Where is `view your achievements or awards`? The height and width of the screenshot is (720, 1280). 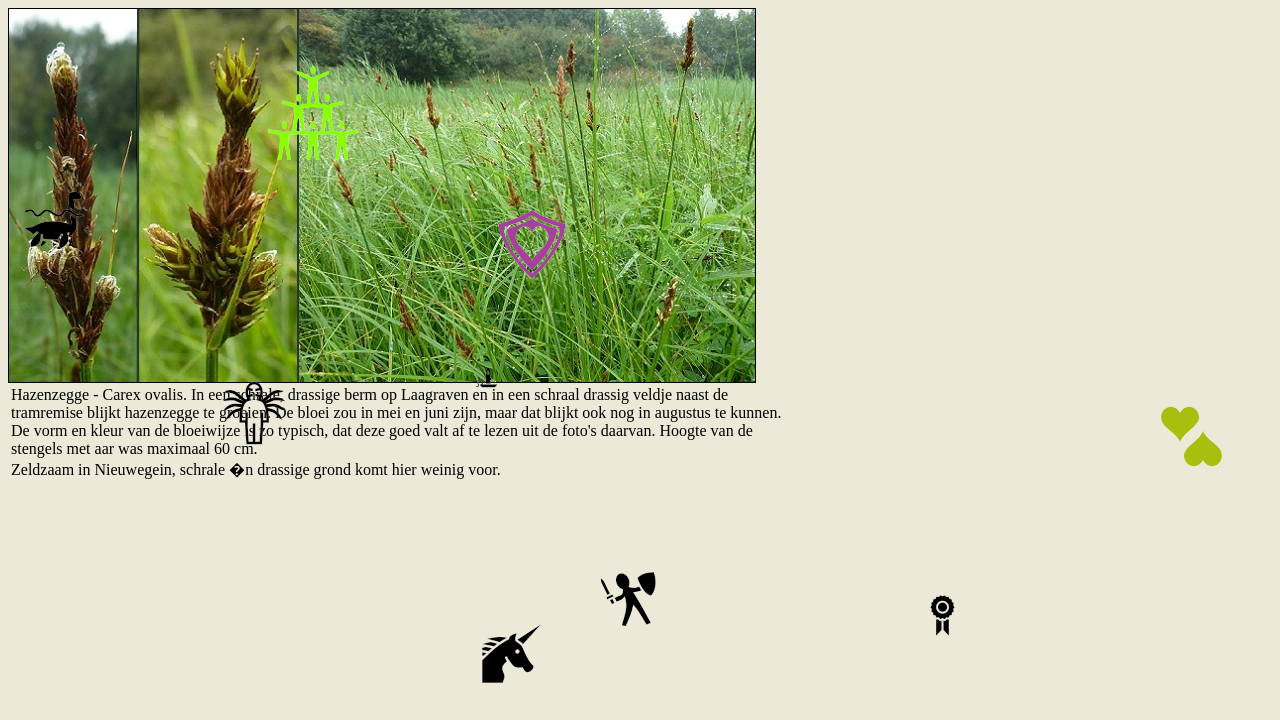 view your achievements or awards is located at coordinates (942, 615).